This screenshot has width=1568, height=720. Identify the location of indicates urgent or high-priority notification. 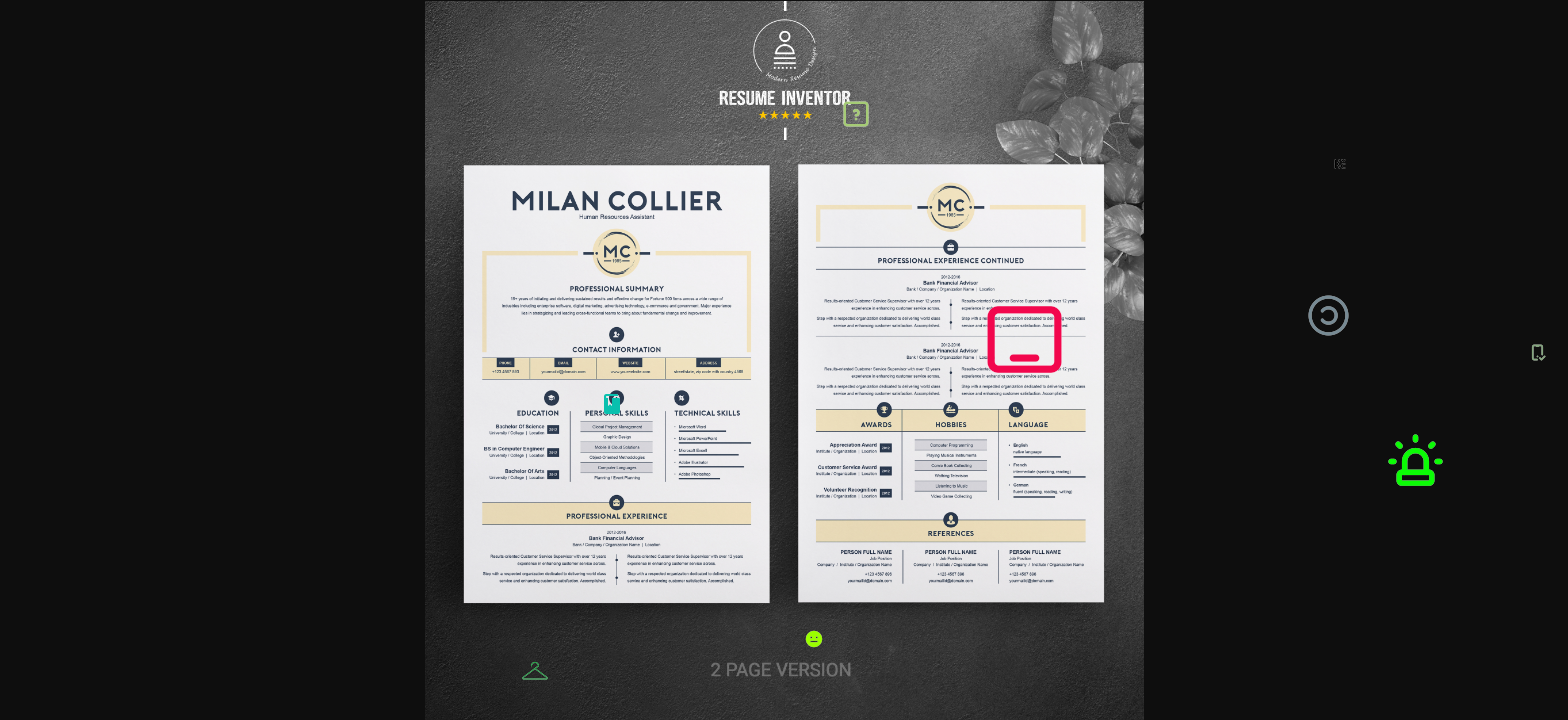
(1415, 461).